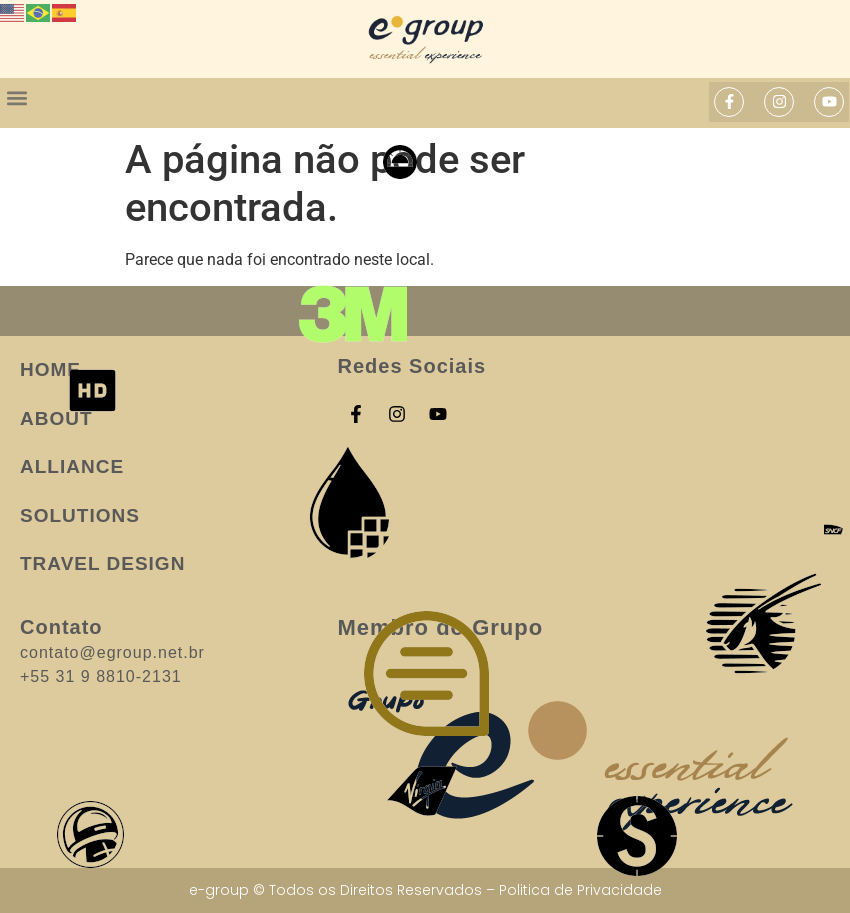 The width and height of the screenshot is (850, 913). I want to click on protractor end-to-end testing framework logo, so click(400, 162).